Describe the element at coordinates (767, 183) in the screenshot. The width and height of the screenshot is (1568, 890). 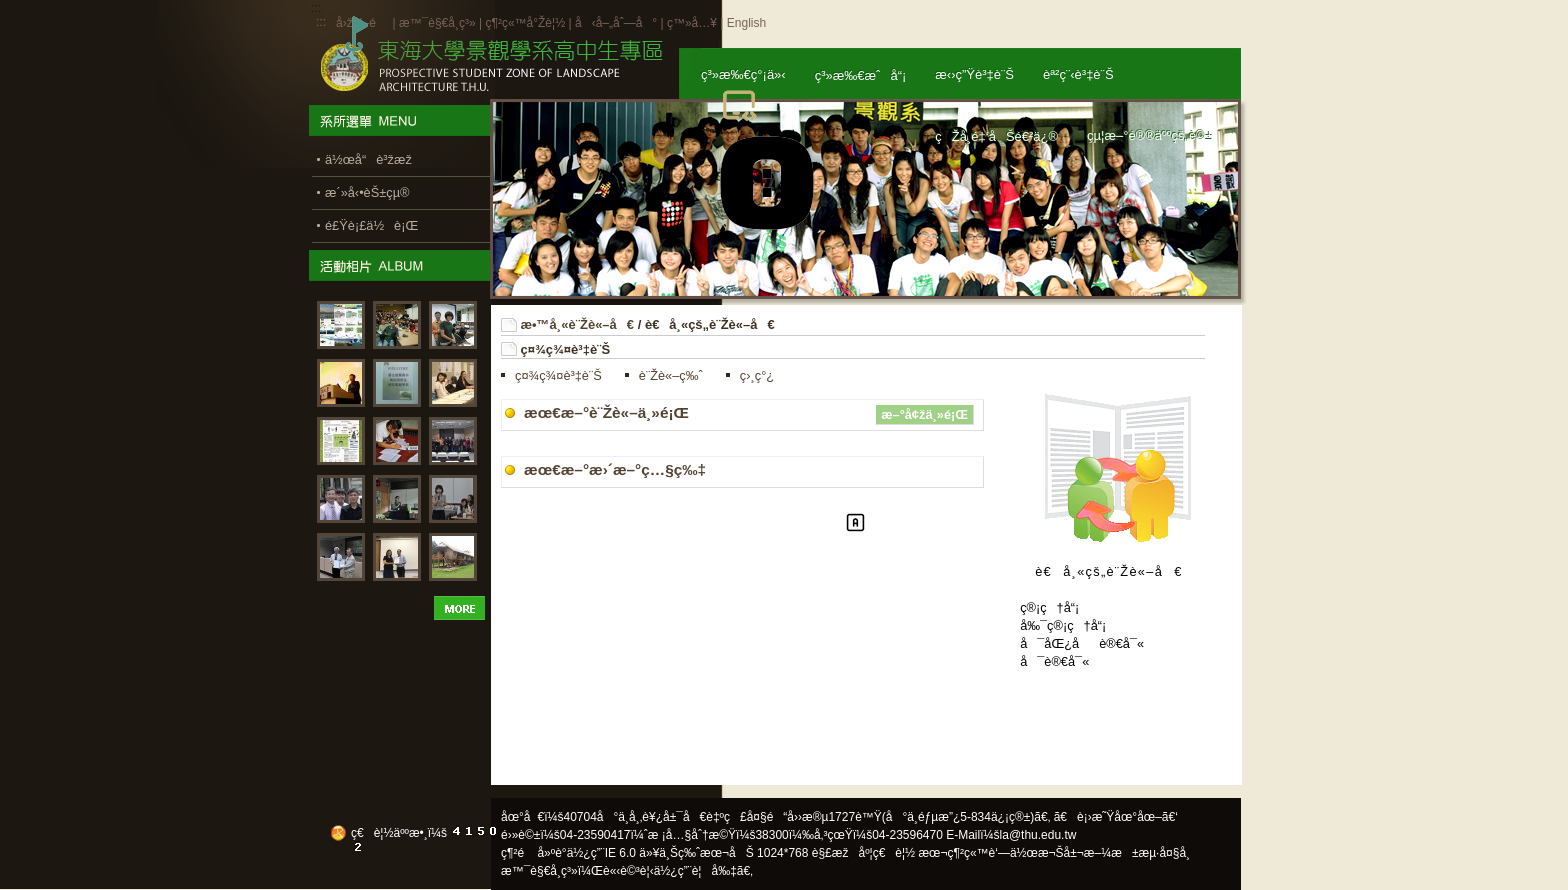
I see `indicates item number 8 in a list or sequence` at that location.